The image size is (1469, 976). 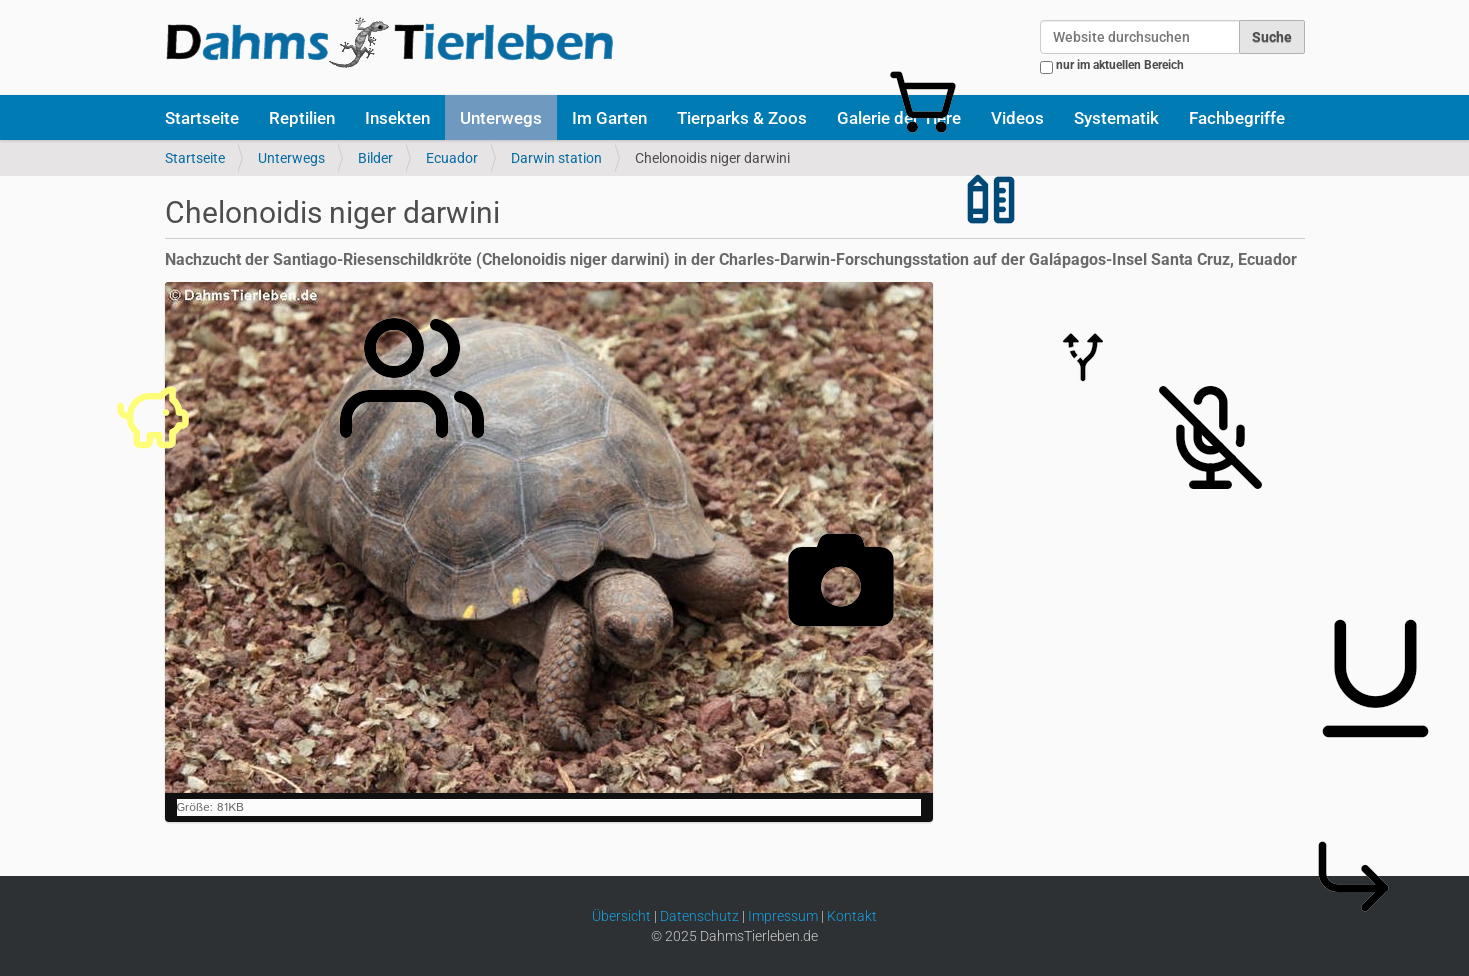 What do you see at coordinates (412, 378) in the screenshot?
I see `view all users or team members` at bounding box center [412, 378].